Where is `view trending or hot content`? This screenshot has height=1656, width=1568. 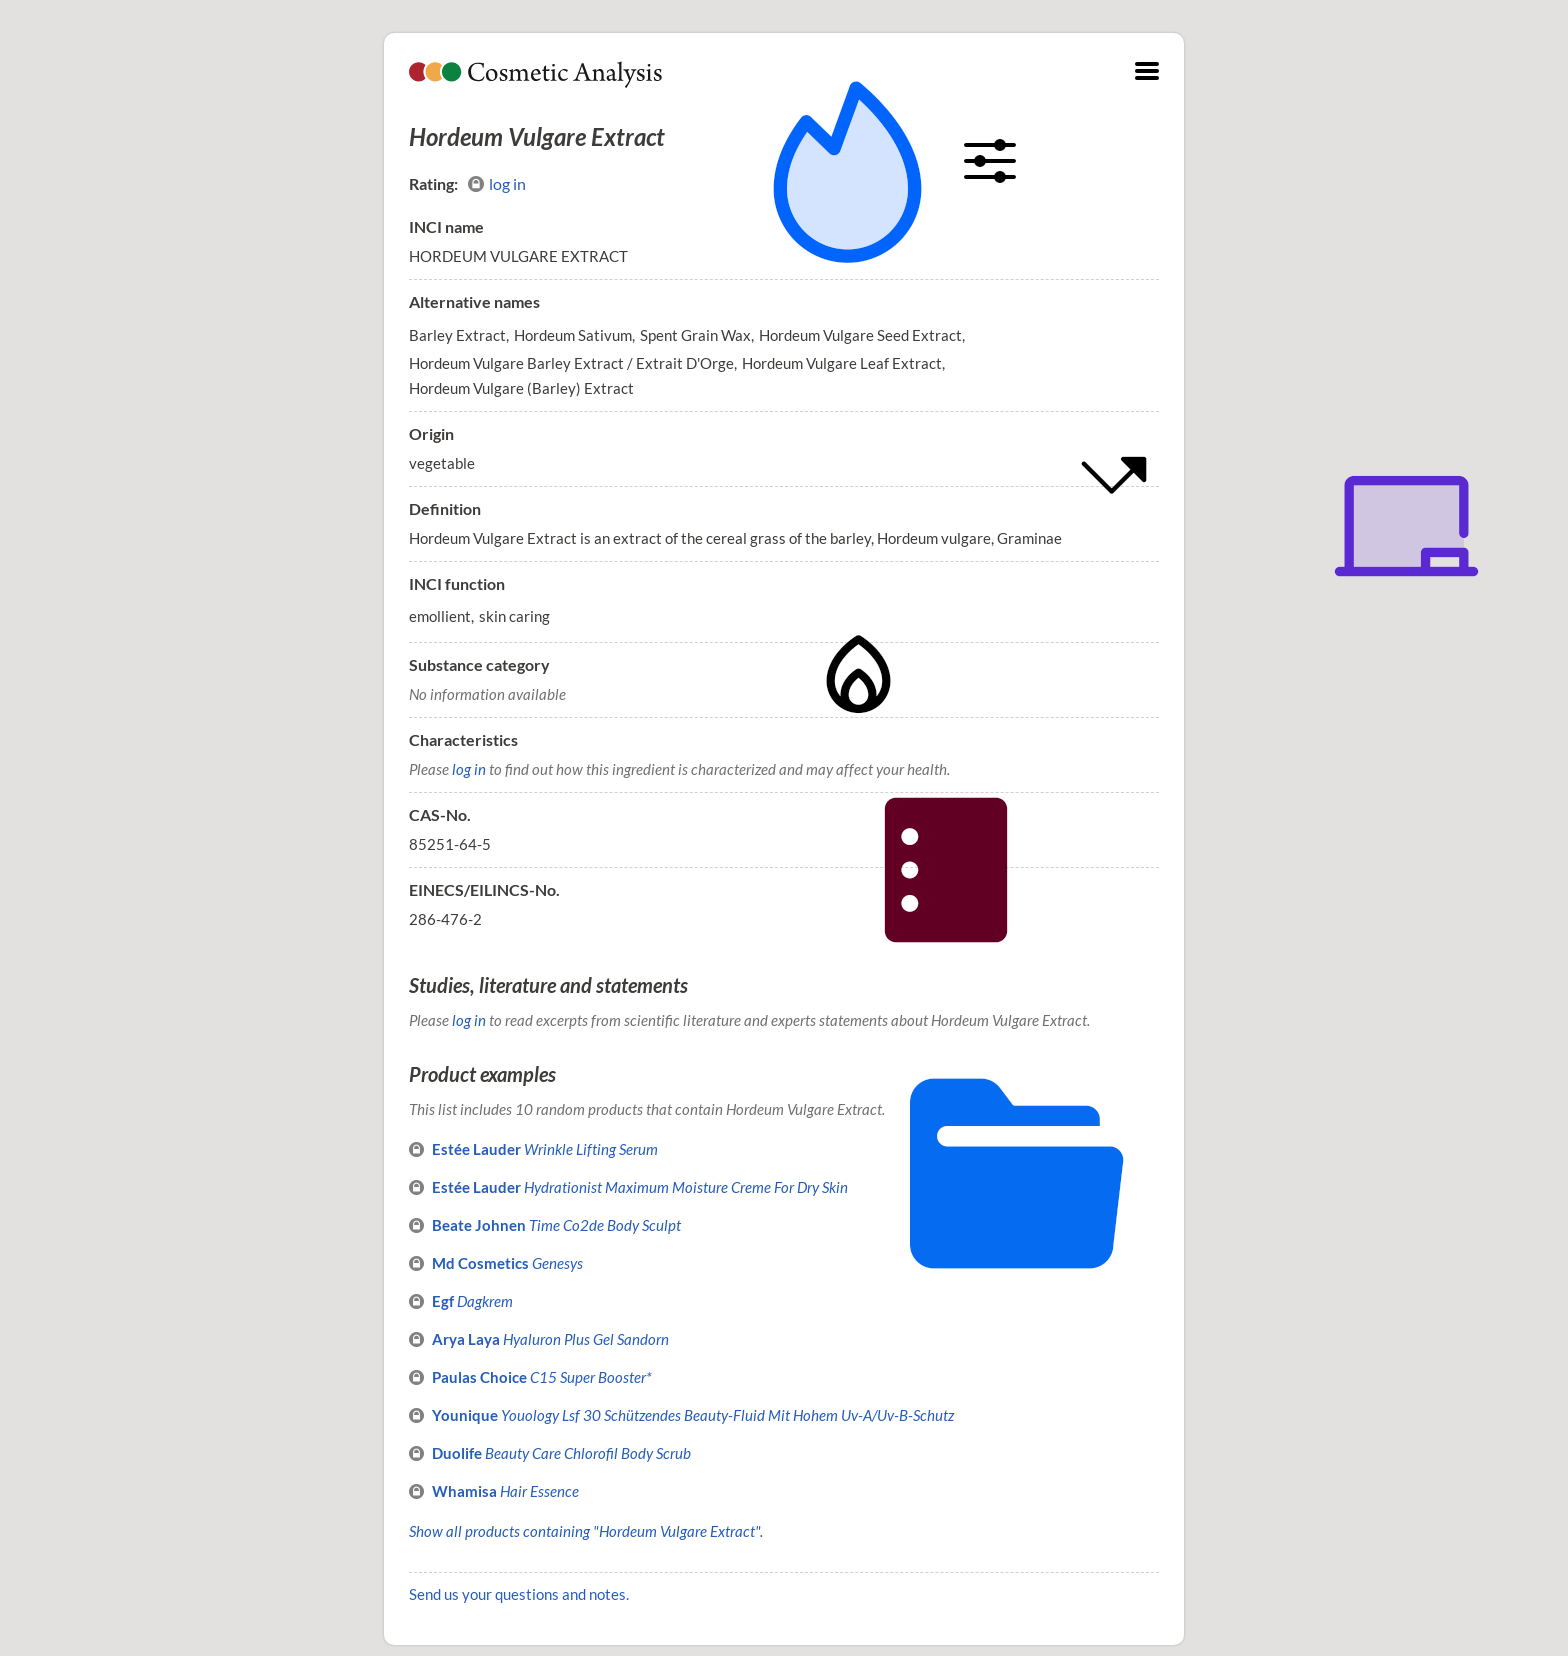 view trending or hot content is located at coordinates (858, 675).